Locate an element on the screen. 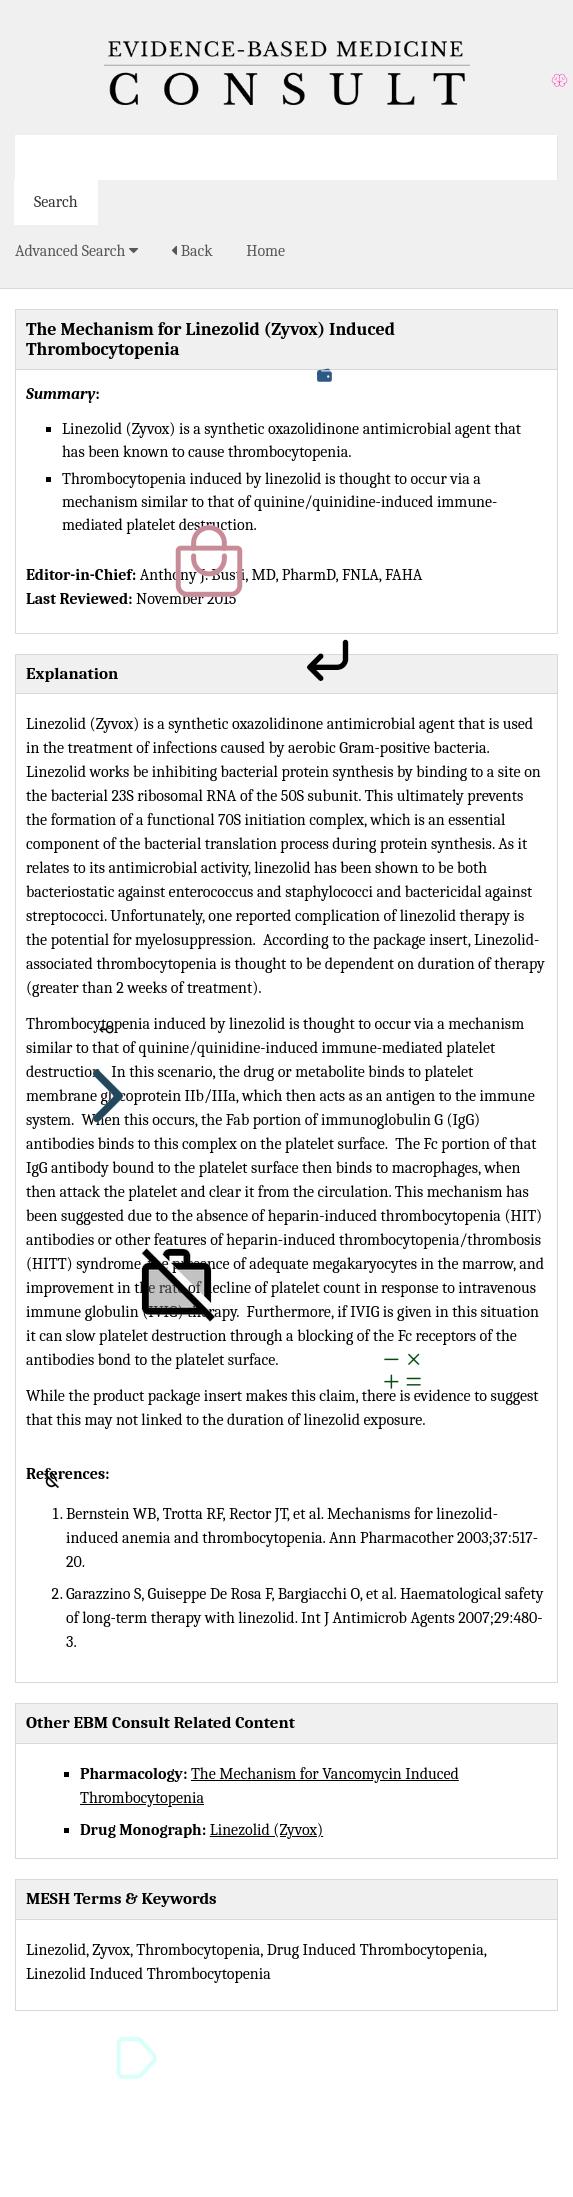  navigate to the next item or screen is located at coordinates (108, 1096).